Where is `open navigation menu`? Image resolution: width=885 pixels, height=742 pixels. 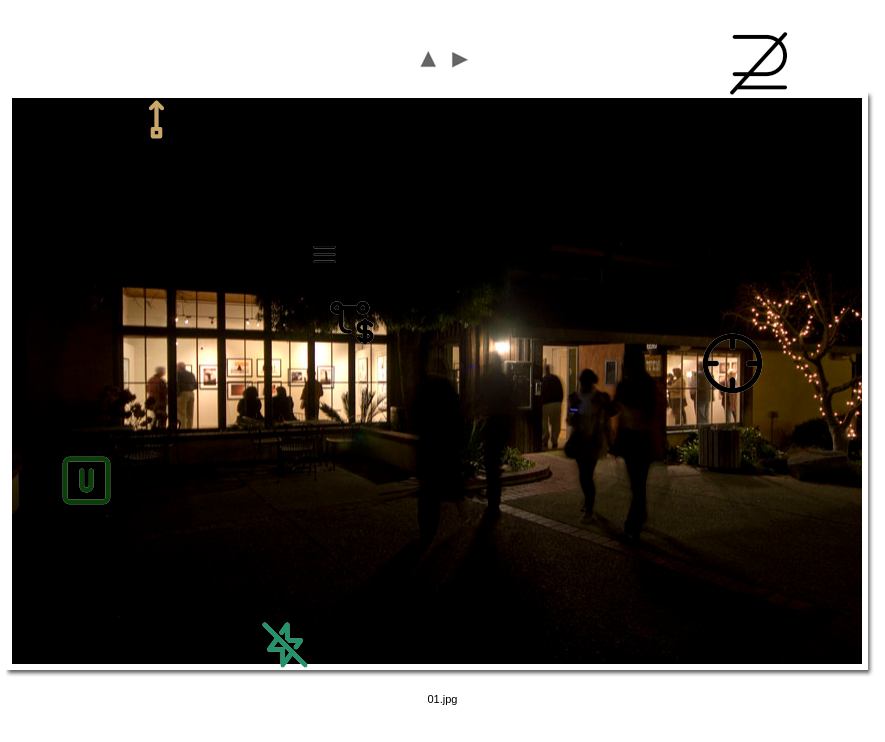
open navigation menu is located at coordinates (324, 254).